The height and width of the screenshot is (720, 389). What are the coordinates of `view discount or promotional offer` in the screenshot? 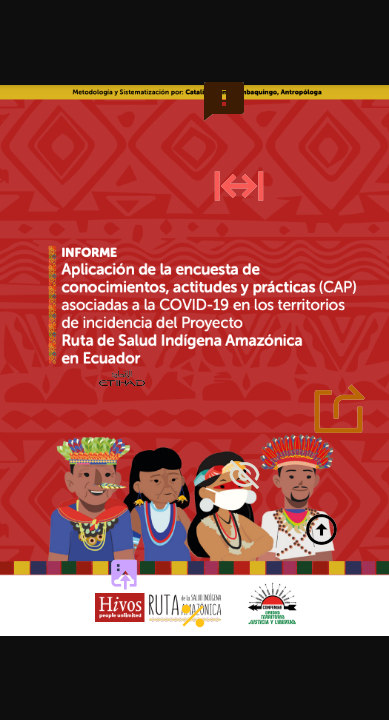 It's located at (193, 616).